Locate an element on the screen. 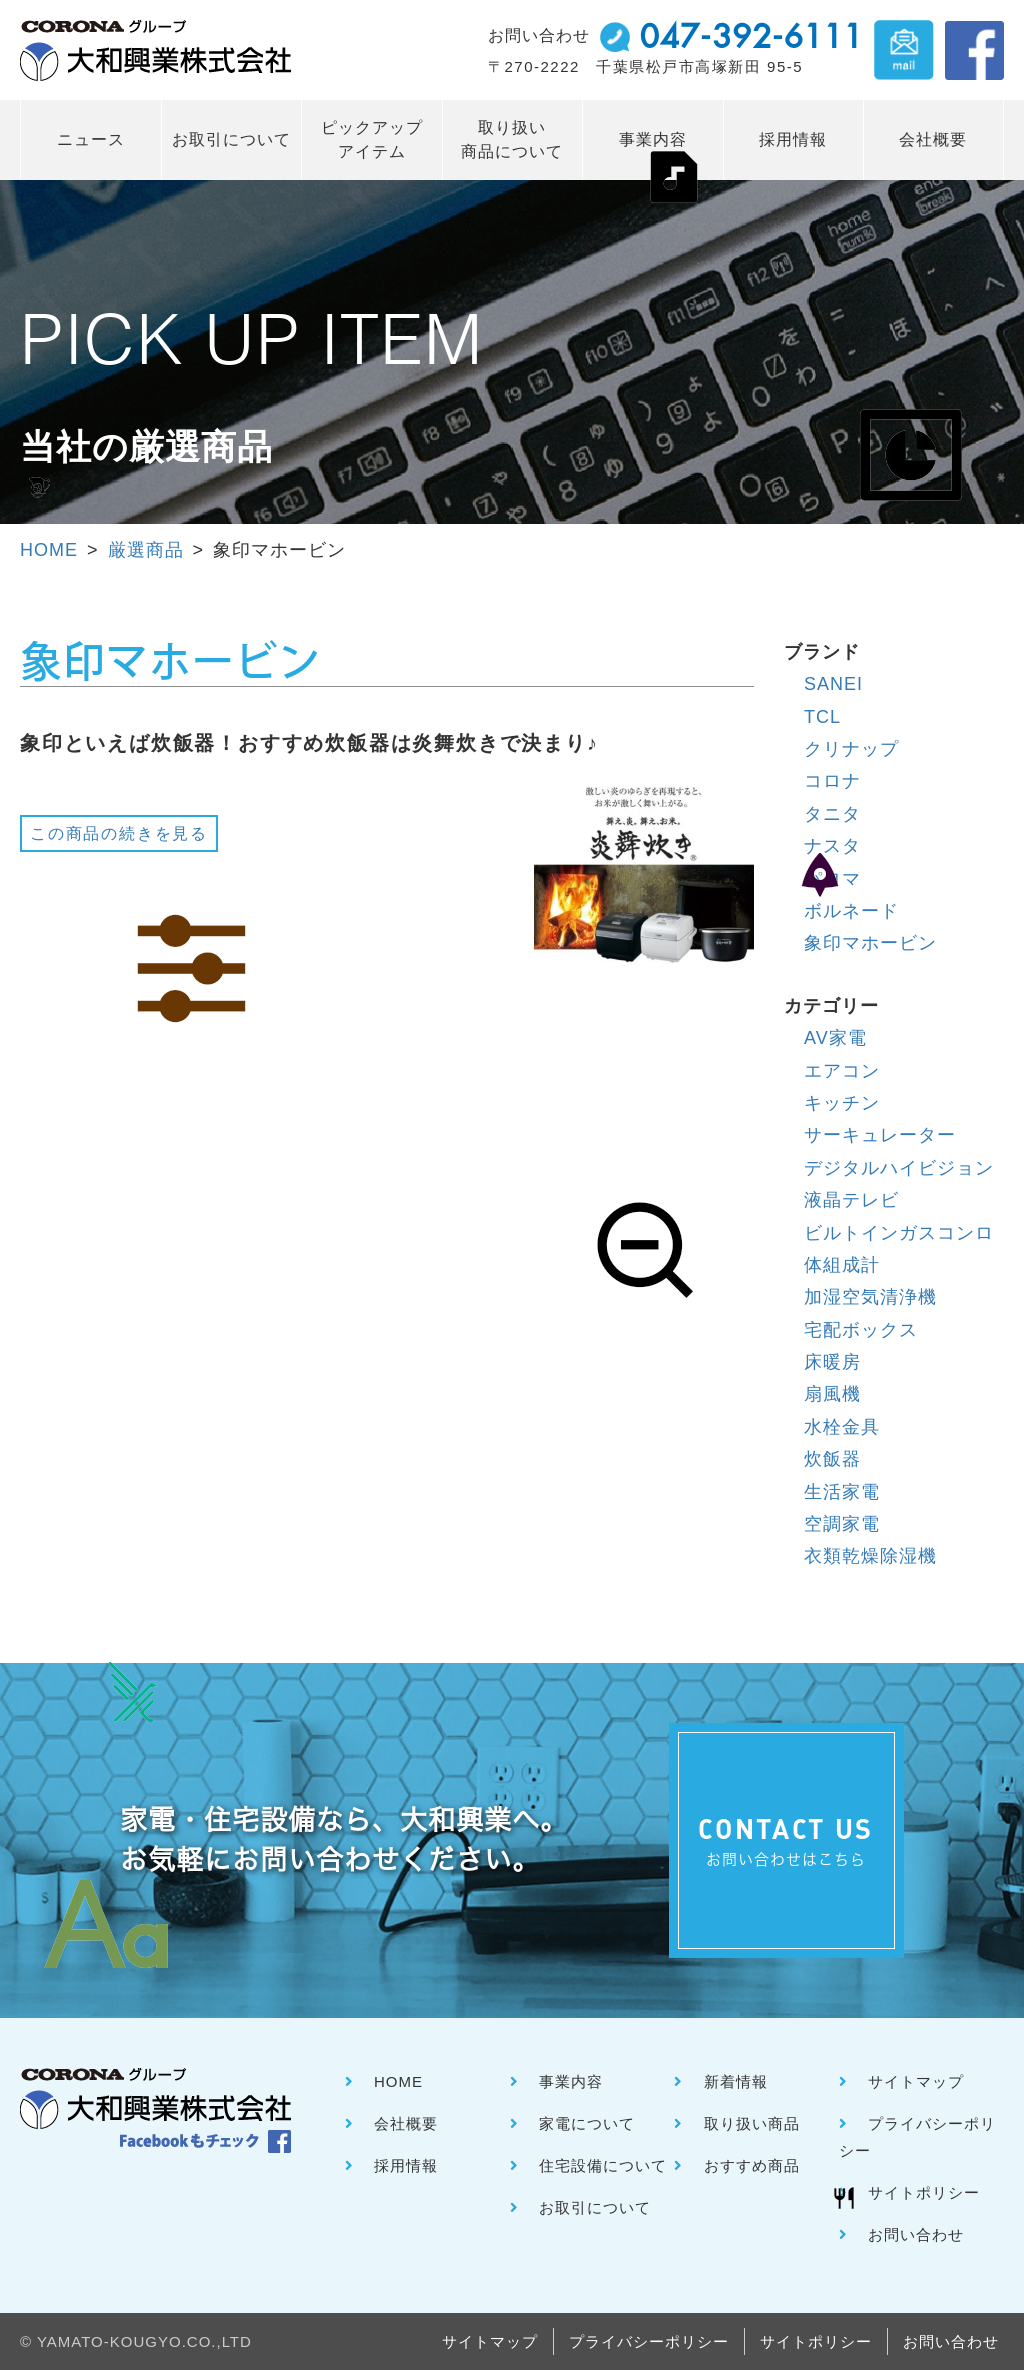  launch or start an application is located at coordinates (820, 874).